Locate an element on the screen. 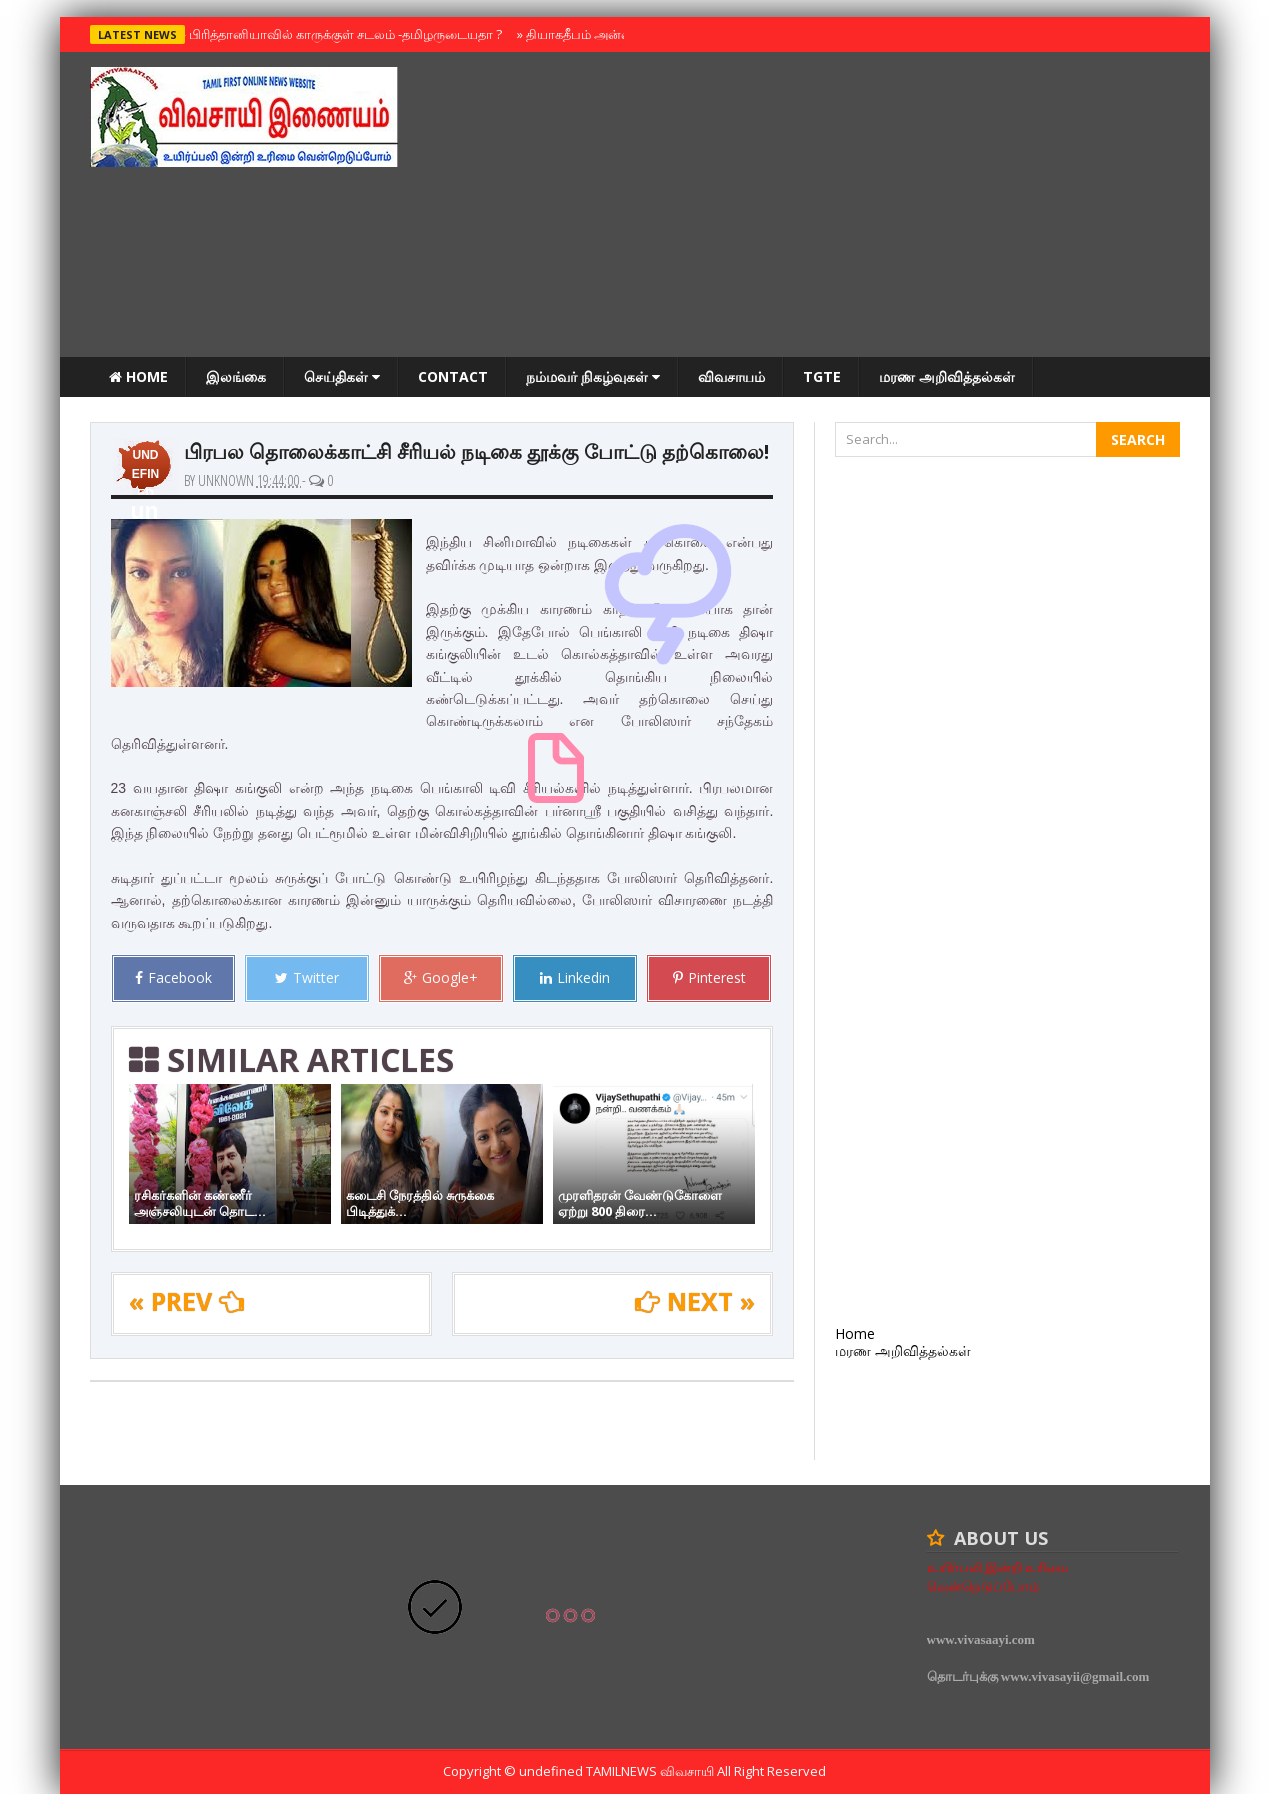 Image resolution: width=1269 pixels, height=1794 pixels. indicates thunderstorm or severe weather conditions is located at coordinates (668, 592).